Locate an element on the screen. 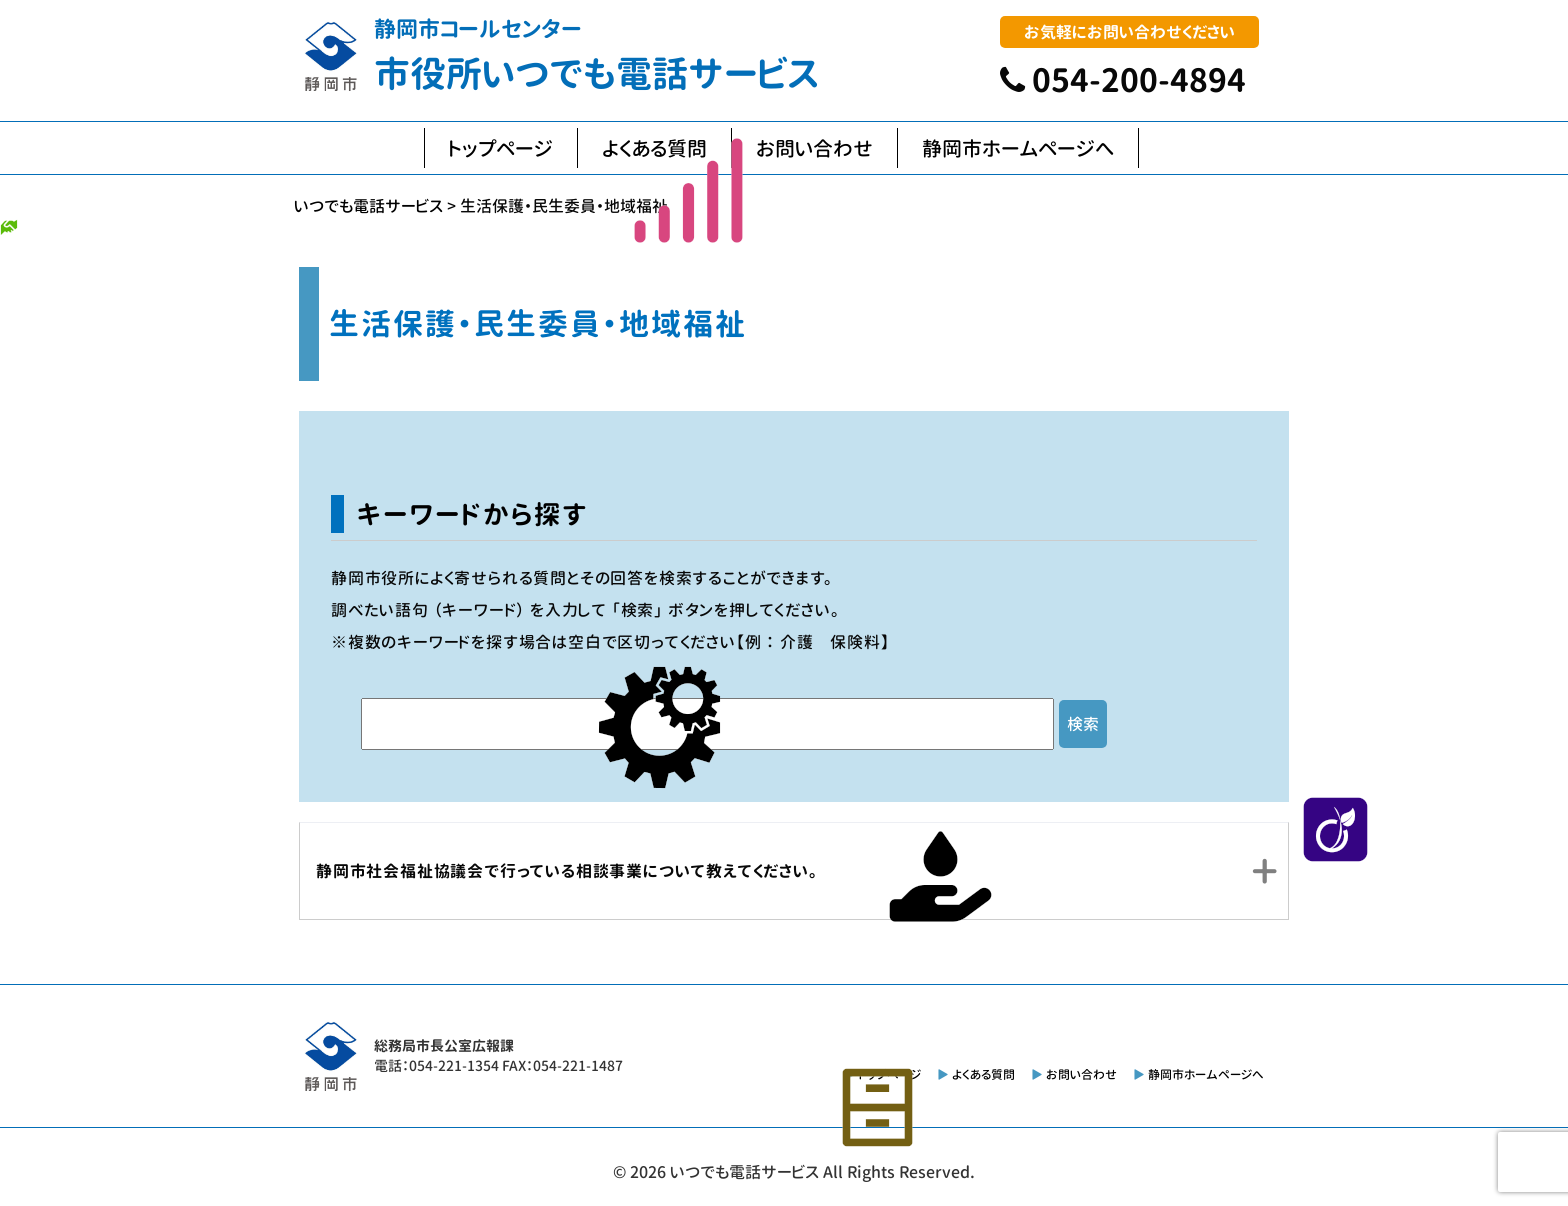 This screenshot has width=1568, height=1206. open viadeo professional networking app is located at coordinates (1335, 829).